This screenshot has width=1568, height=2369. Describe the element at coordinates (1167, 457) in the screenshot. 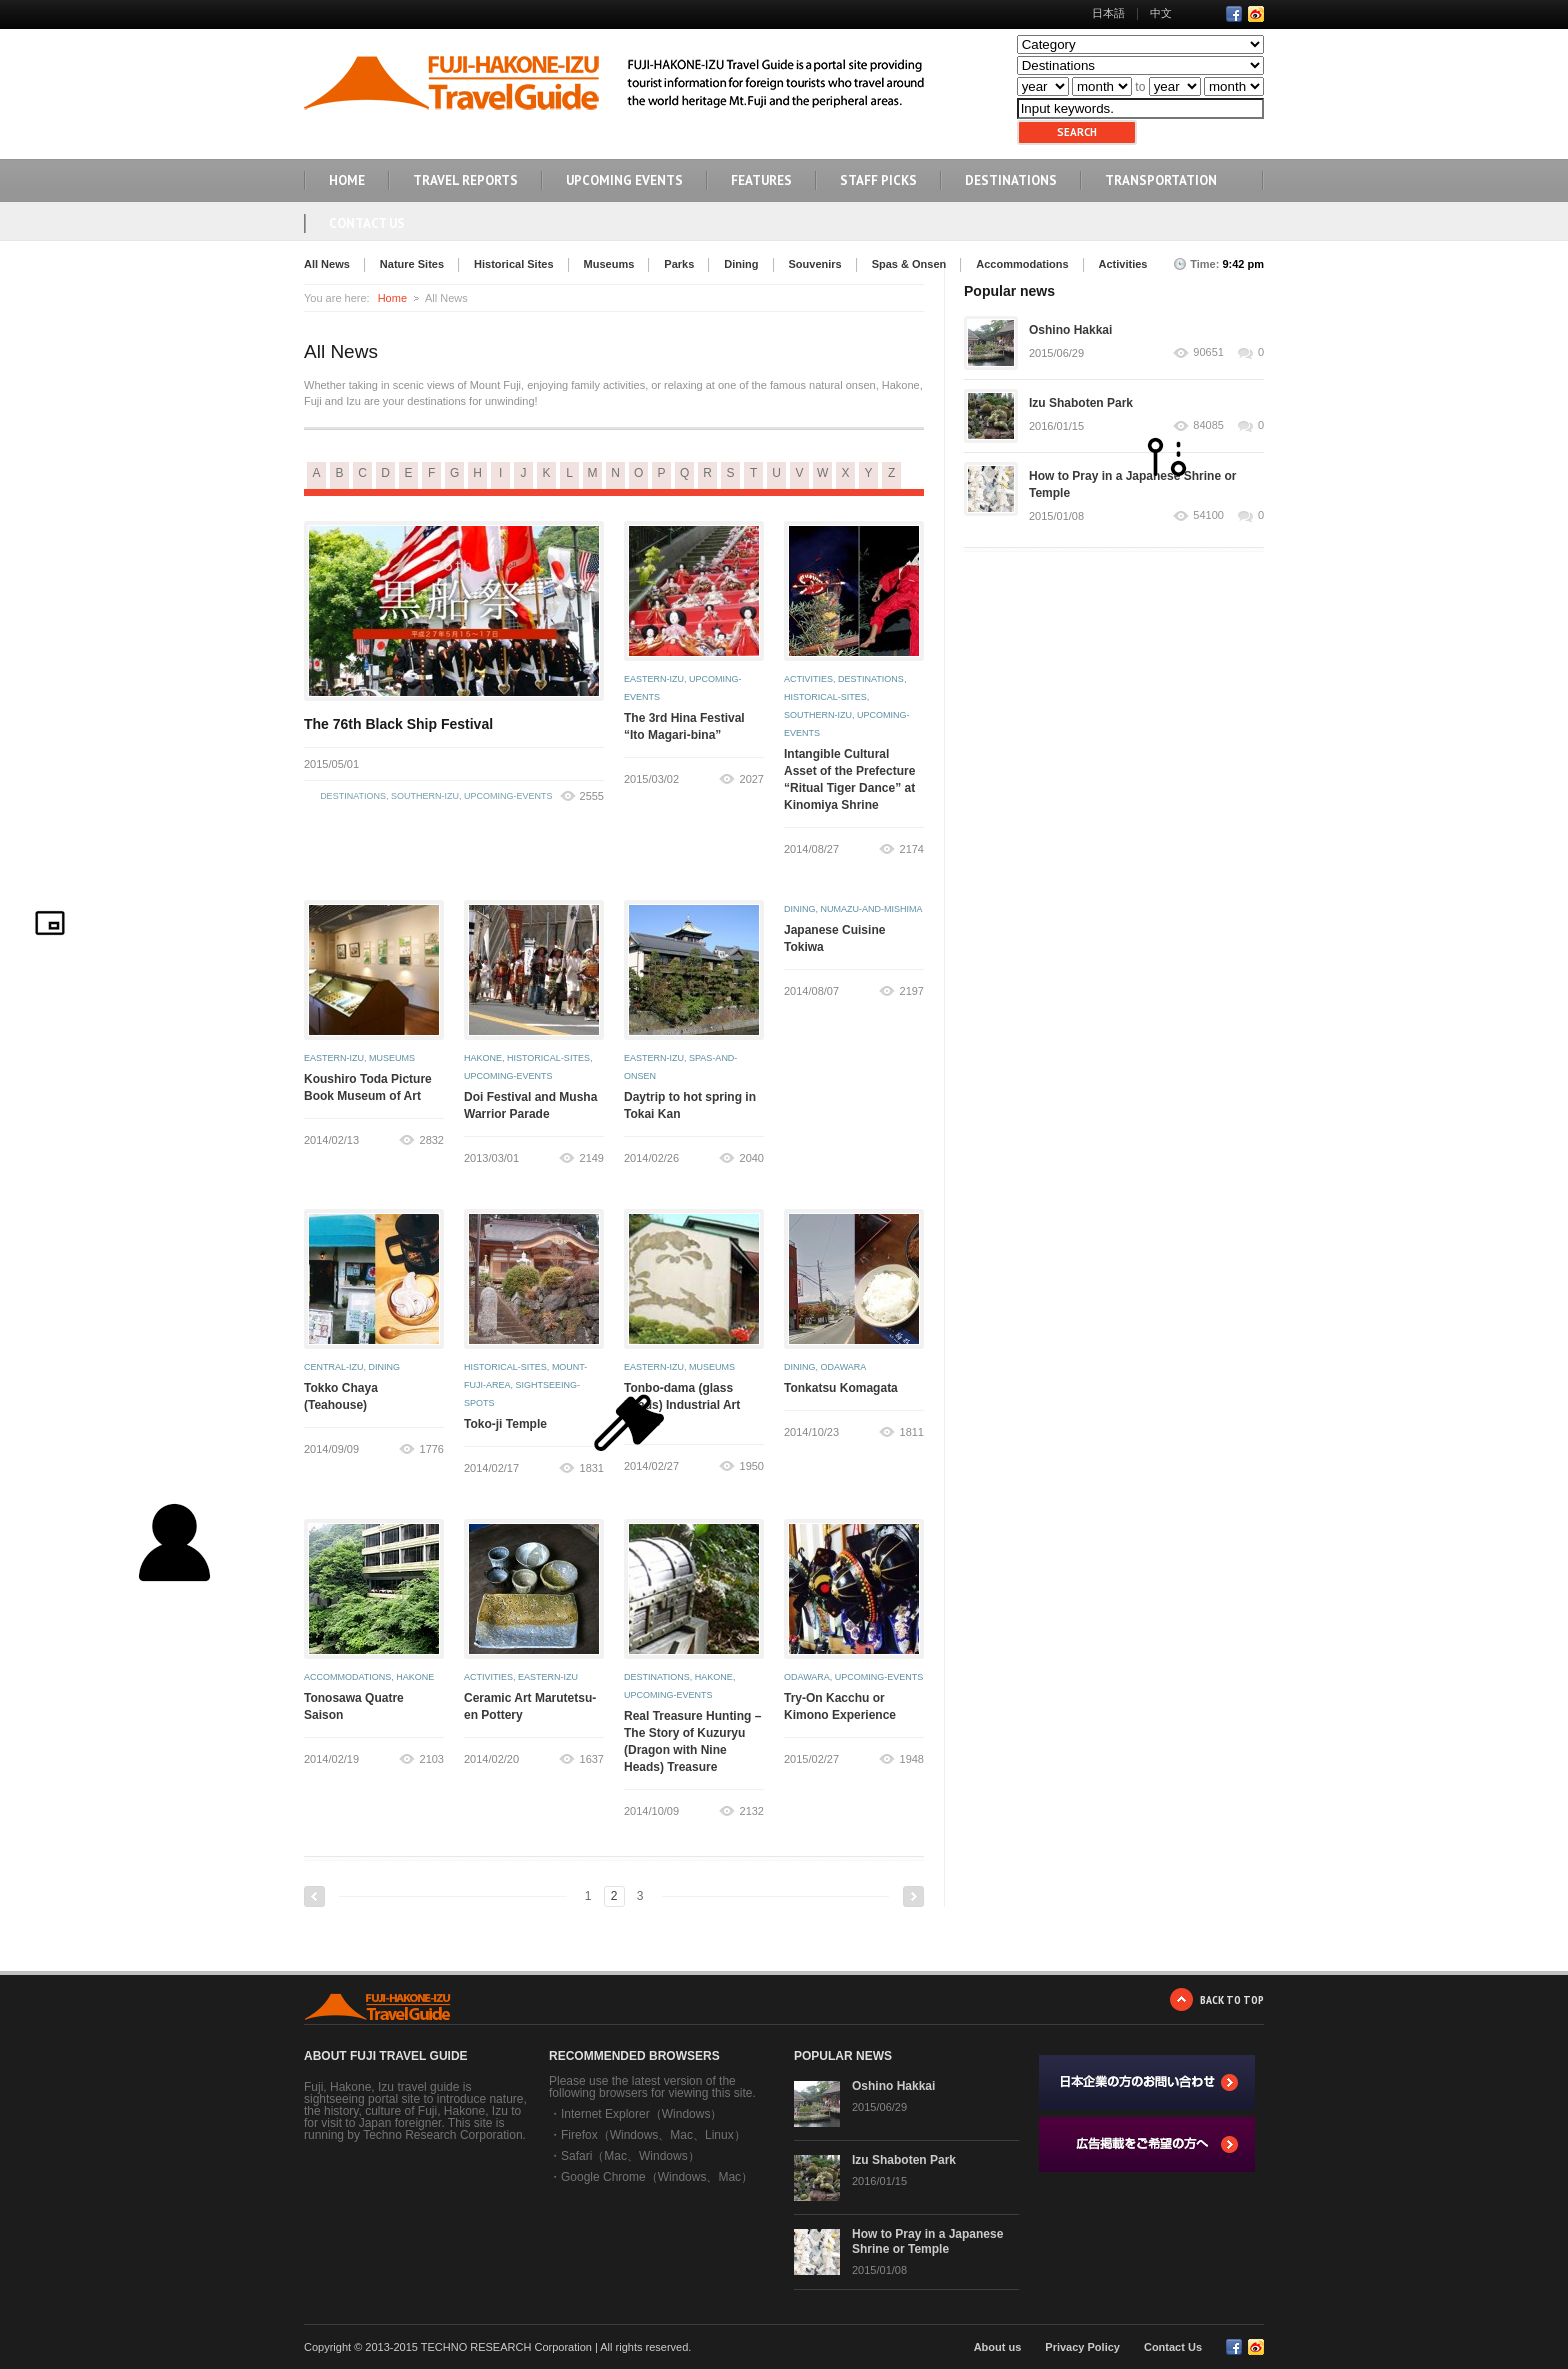

I see `indicates a draft pull request awaiting completion` at that location.